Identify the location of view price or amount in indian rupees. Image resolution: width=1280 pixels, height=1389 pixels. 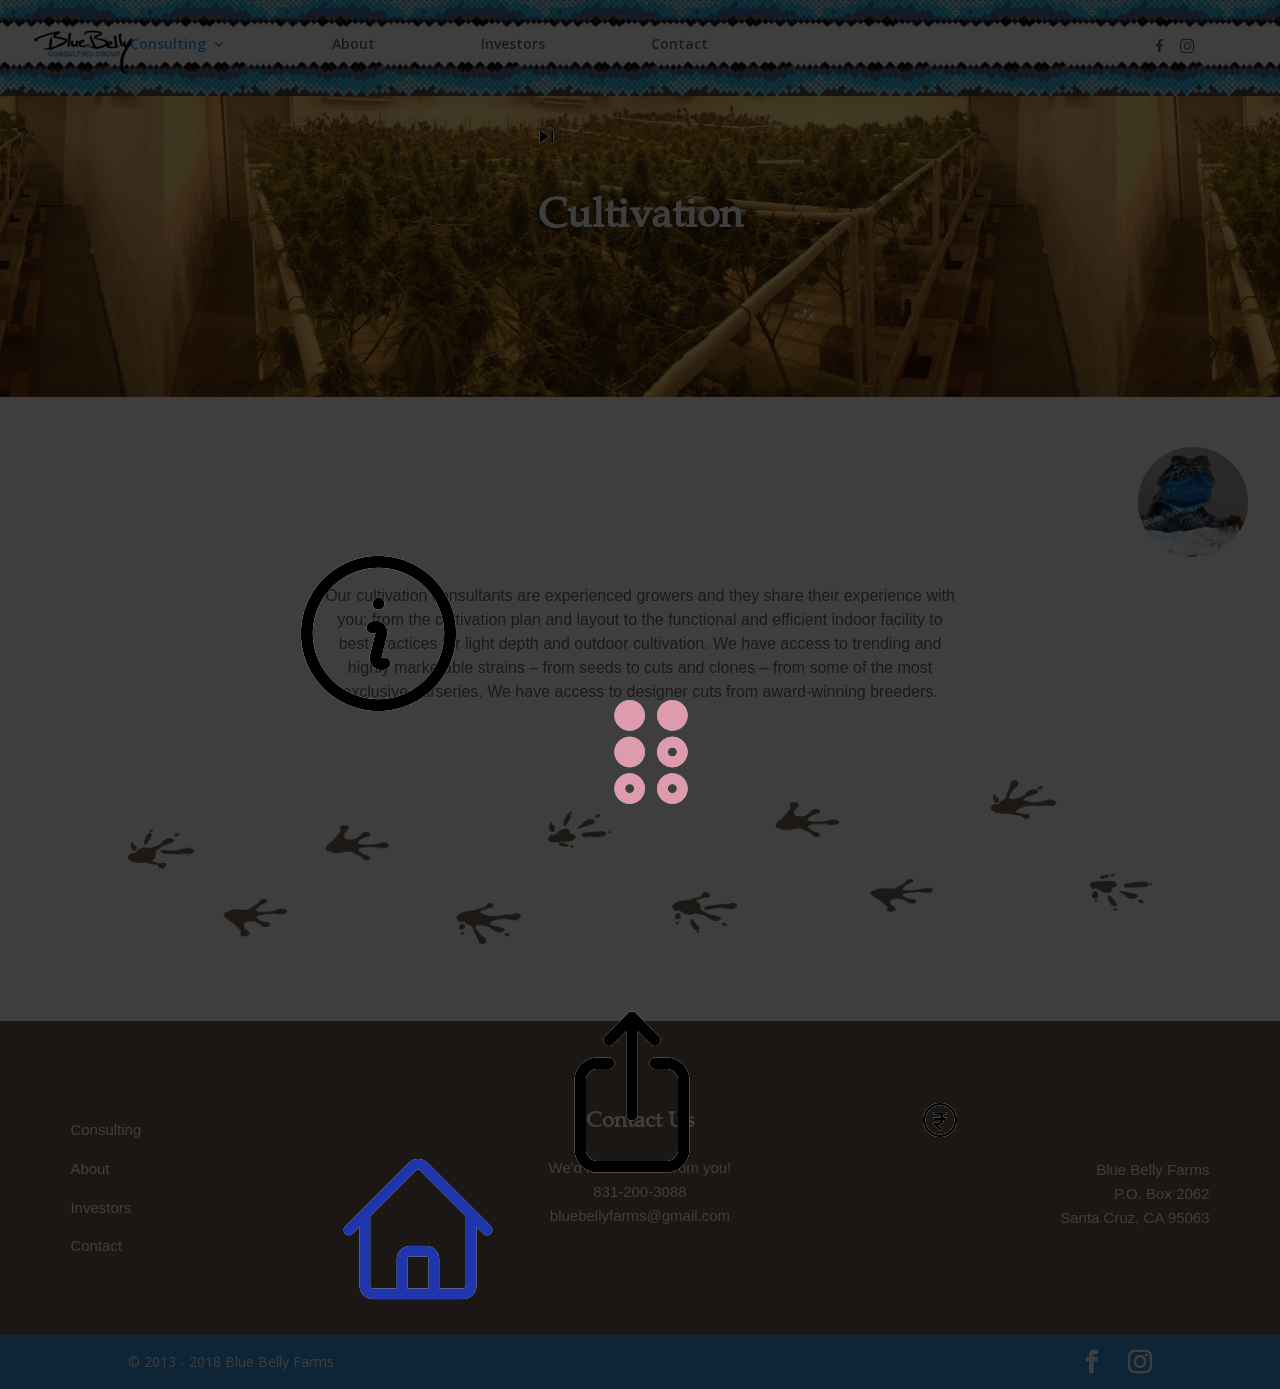
(940, 1120).